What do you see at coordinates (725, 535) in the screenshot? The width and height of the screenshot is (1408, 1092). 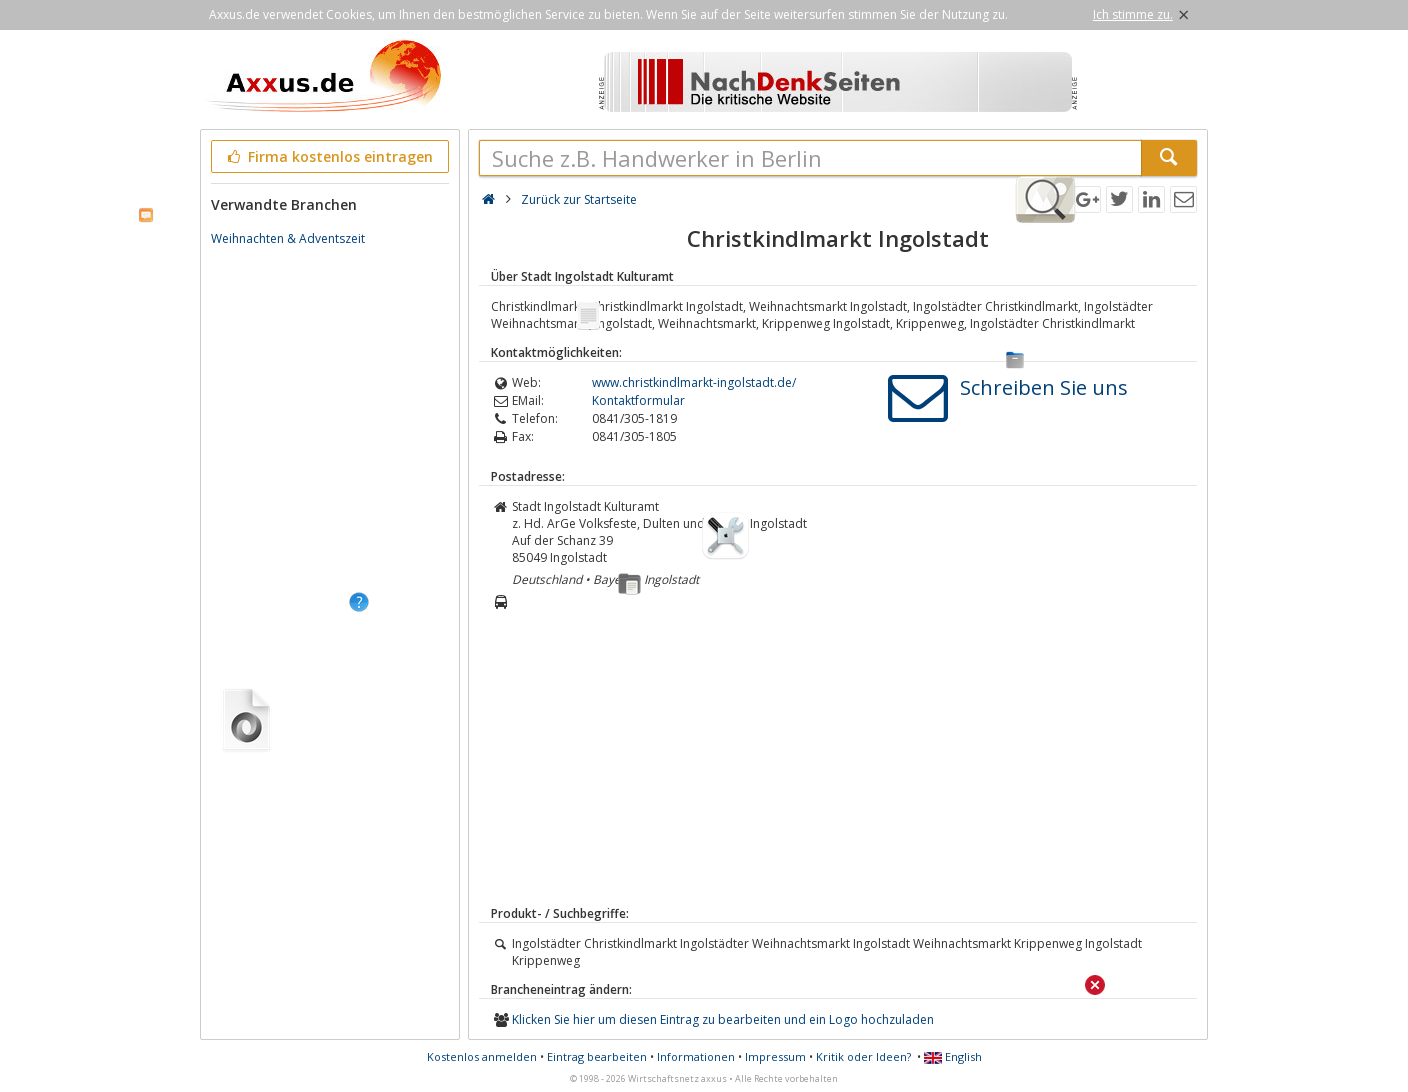 I see `manage expansion card and slot settings` at bounding box center [725, 535].